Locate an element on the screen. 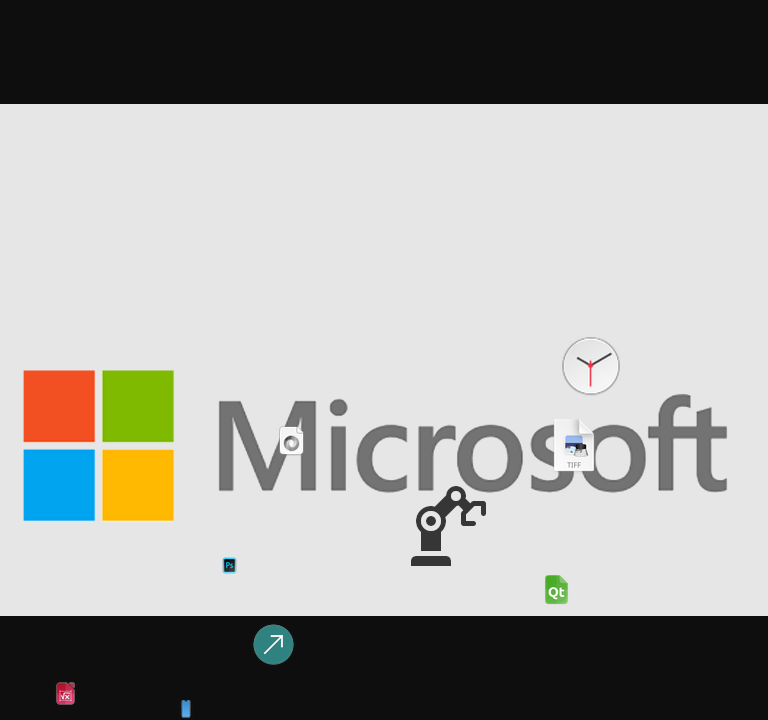 The height and width of the screenshot is (720, 768). a tiff image file is located at coordinates (574, 446).